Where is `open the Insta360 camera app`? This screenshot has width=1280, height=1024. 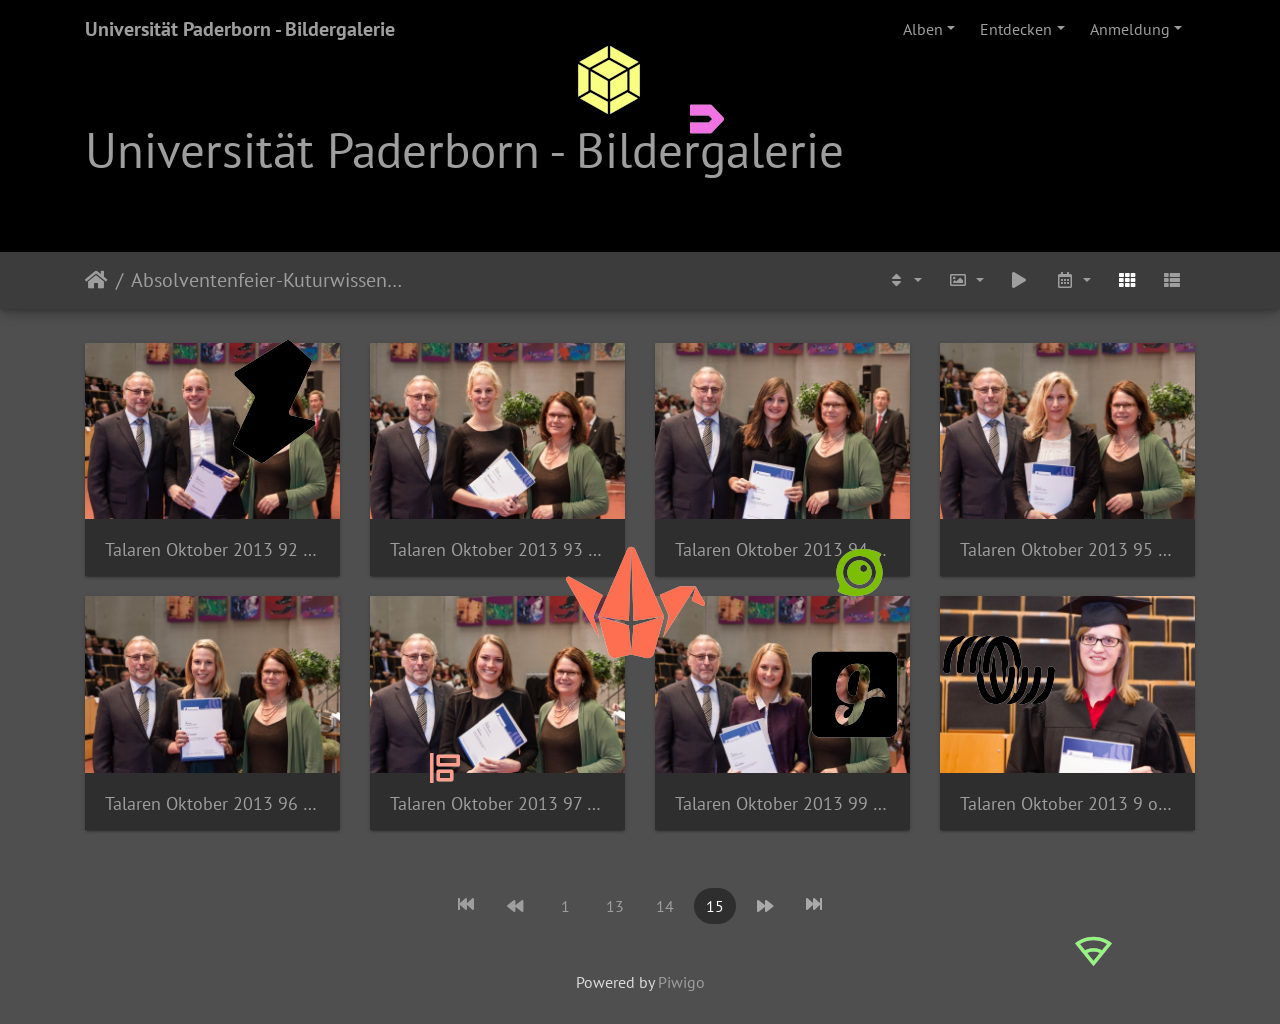
open the Insta360 camera app is located at coordinates (859, 572).